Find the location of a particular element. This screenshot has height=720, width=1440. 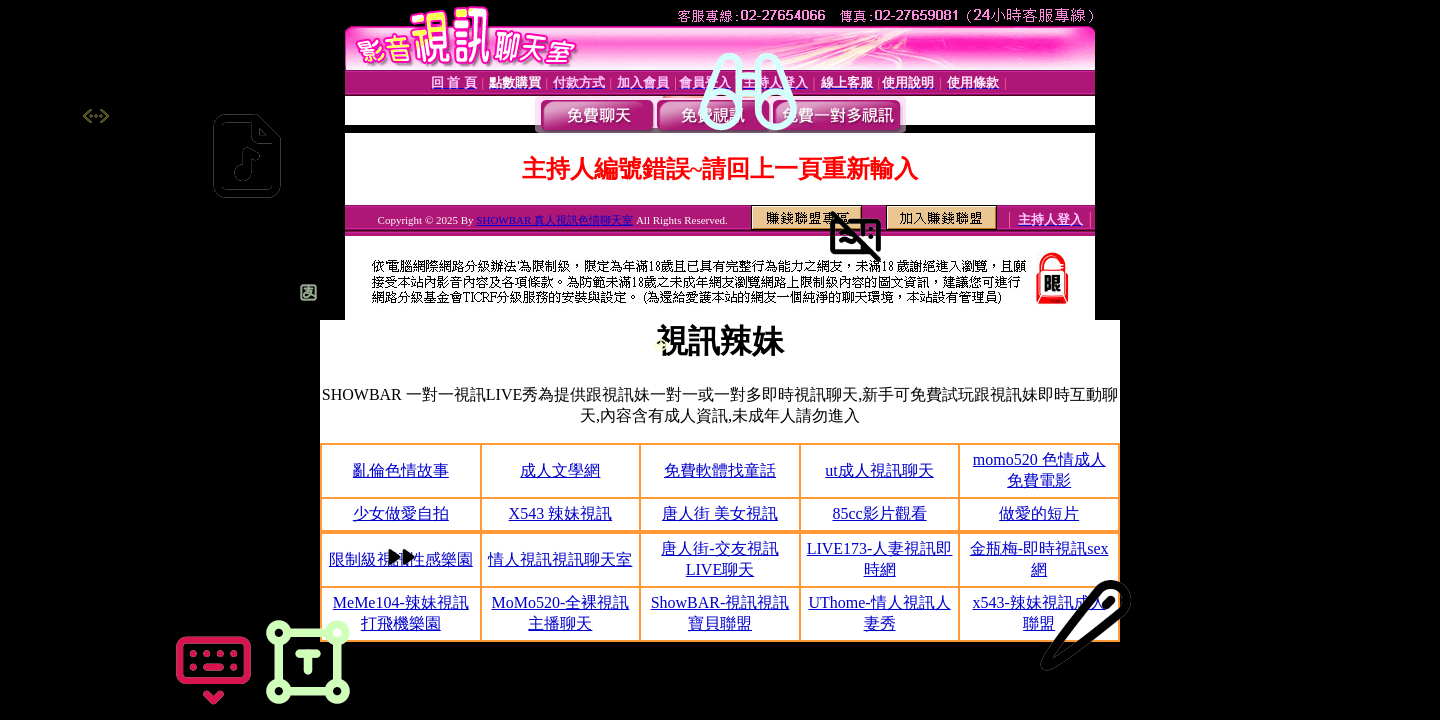

show on-screen keyboard is located at coordinates (213, 670).